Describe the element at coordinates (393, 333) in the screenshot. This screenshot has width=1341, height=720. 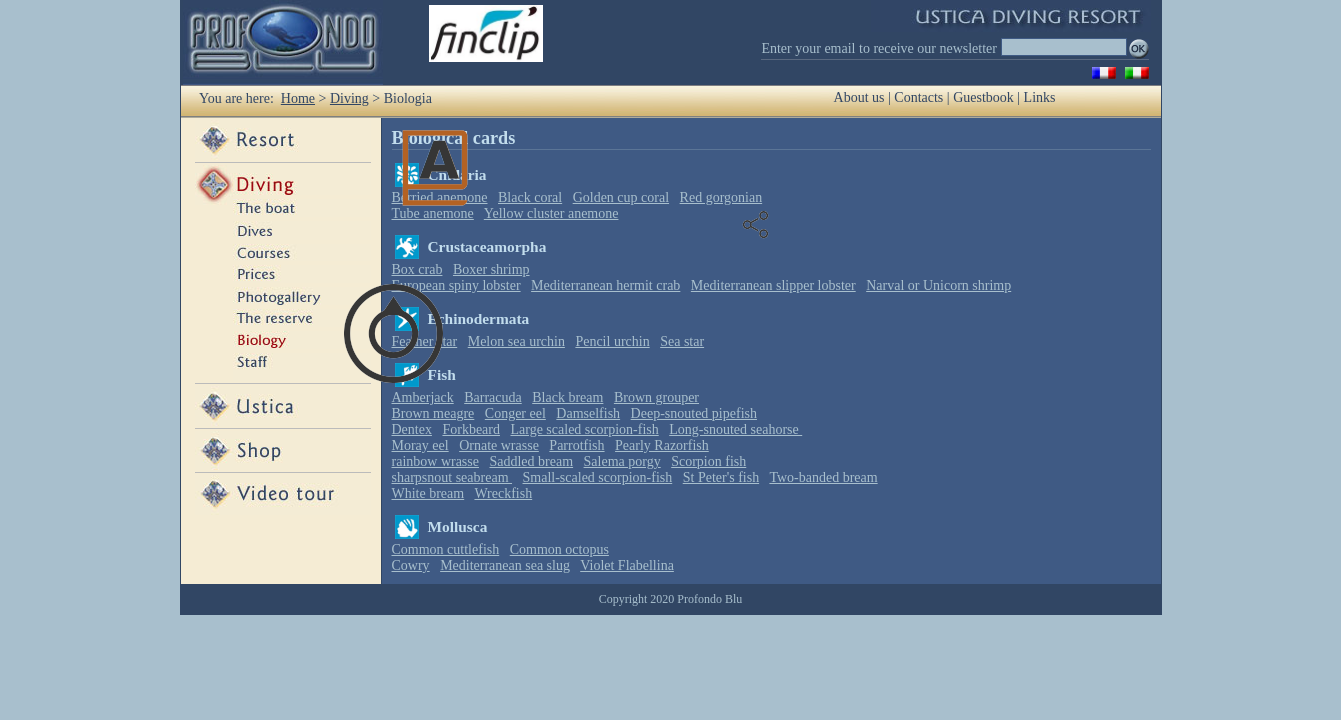
I see `access privacy settings` at that location.